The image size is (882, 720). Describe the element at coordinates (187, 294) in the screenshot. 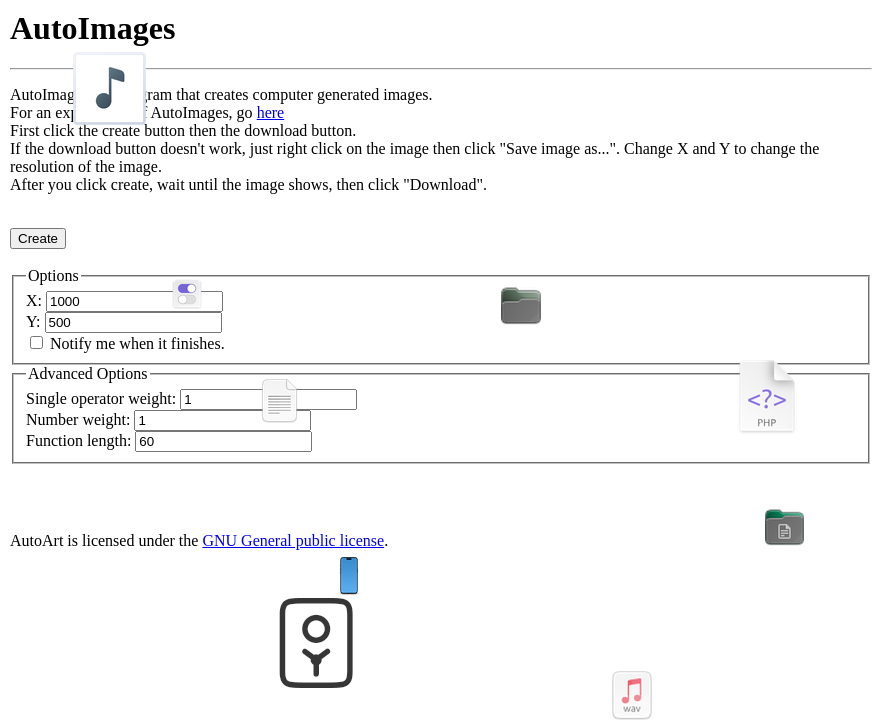

I see `open system tweaks or customization settings` at that location.